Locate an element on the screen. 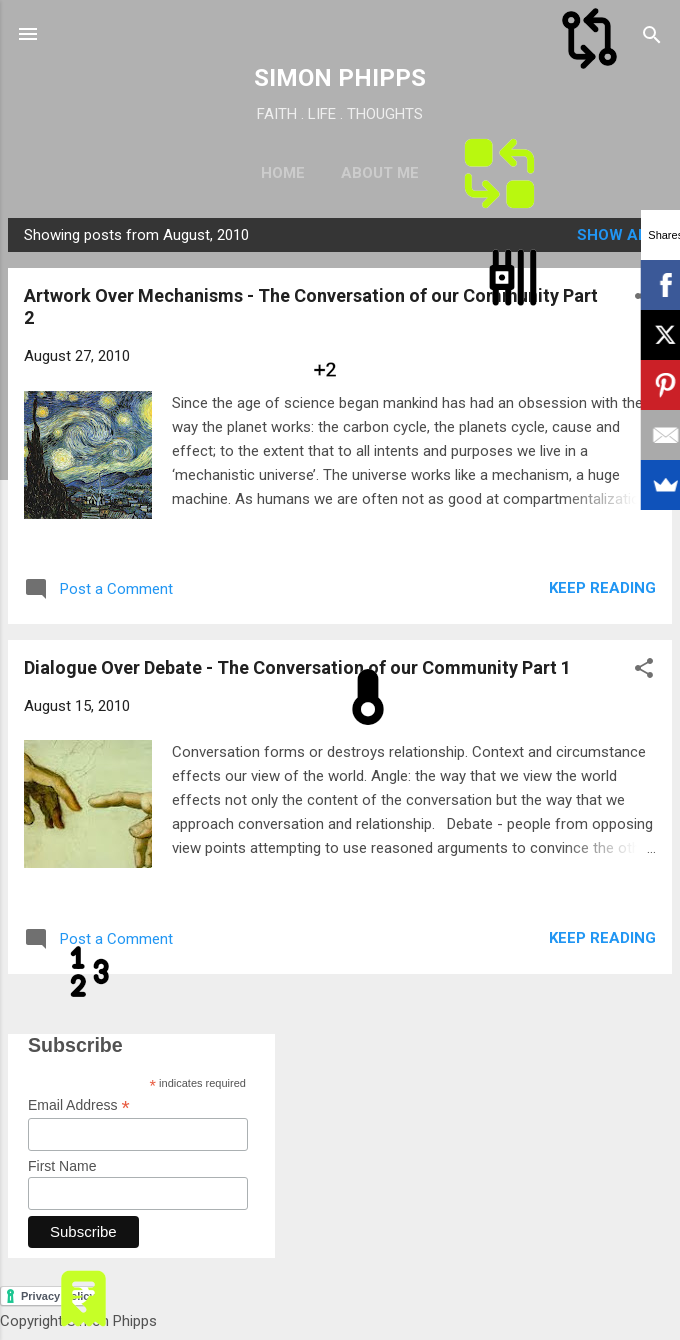 Image resolution: width=680 pixels, height=1340 pixels. compare branches or commits in version control is located at coordinates (589, 38).